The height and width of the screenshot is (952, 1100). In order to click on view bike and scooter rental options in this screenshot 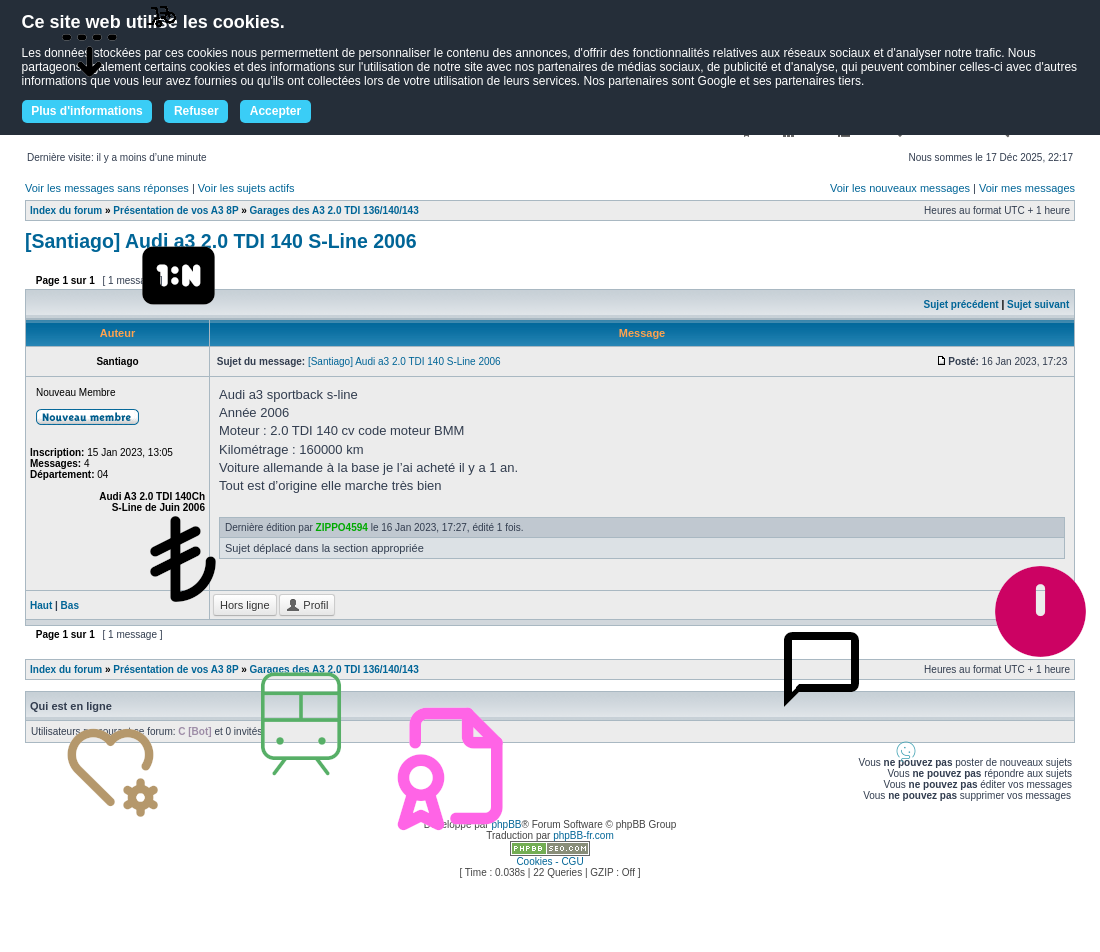, I will do `click(161, 16)`.